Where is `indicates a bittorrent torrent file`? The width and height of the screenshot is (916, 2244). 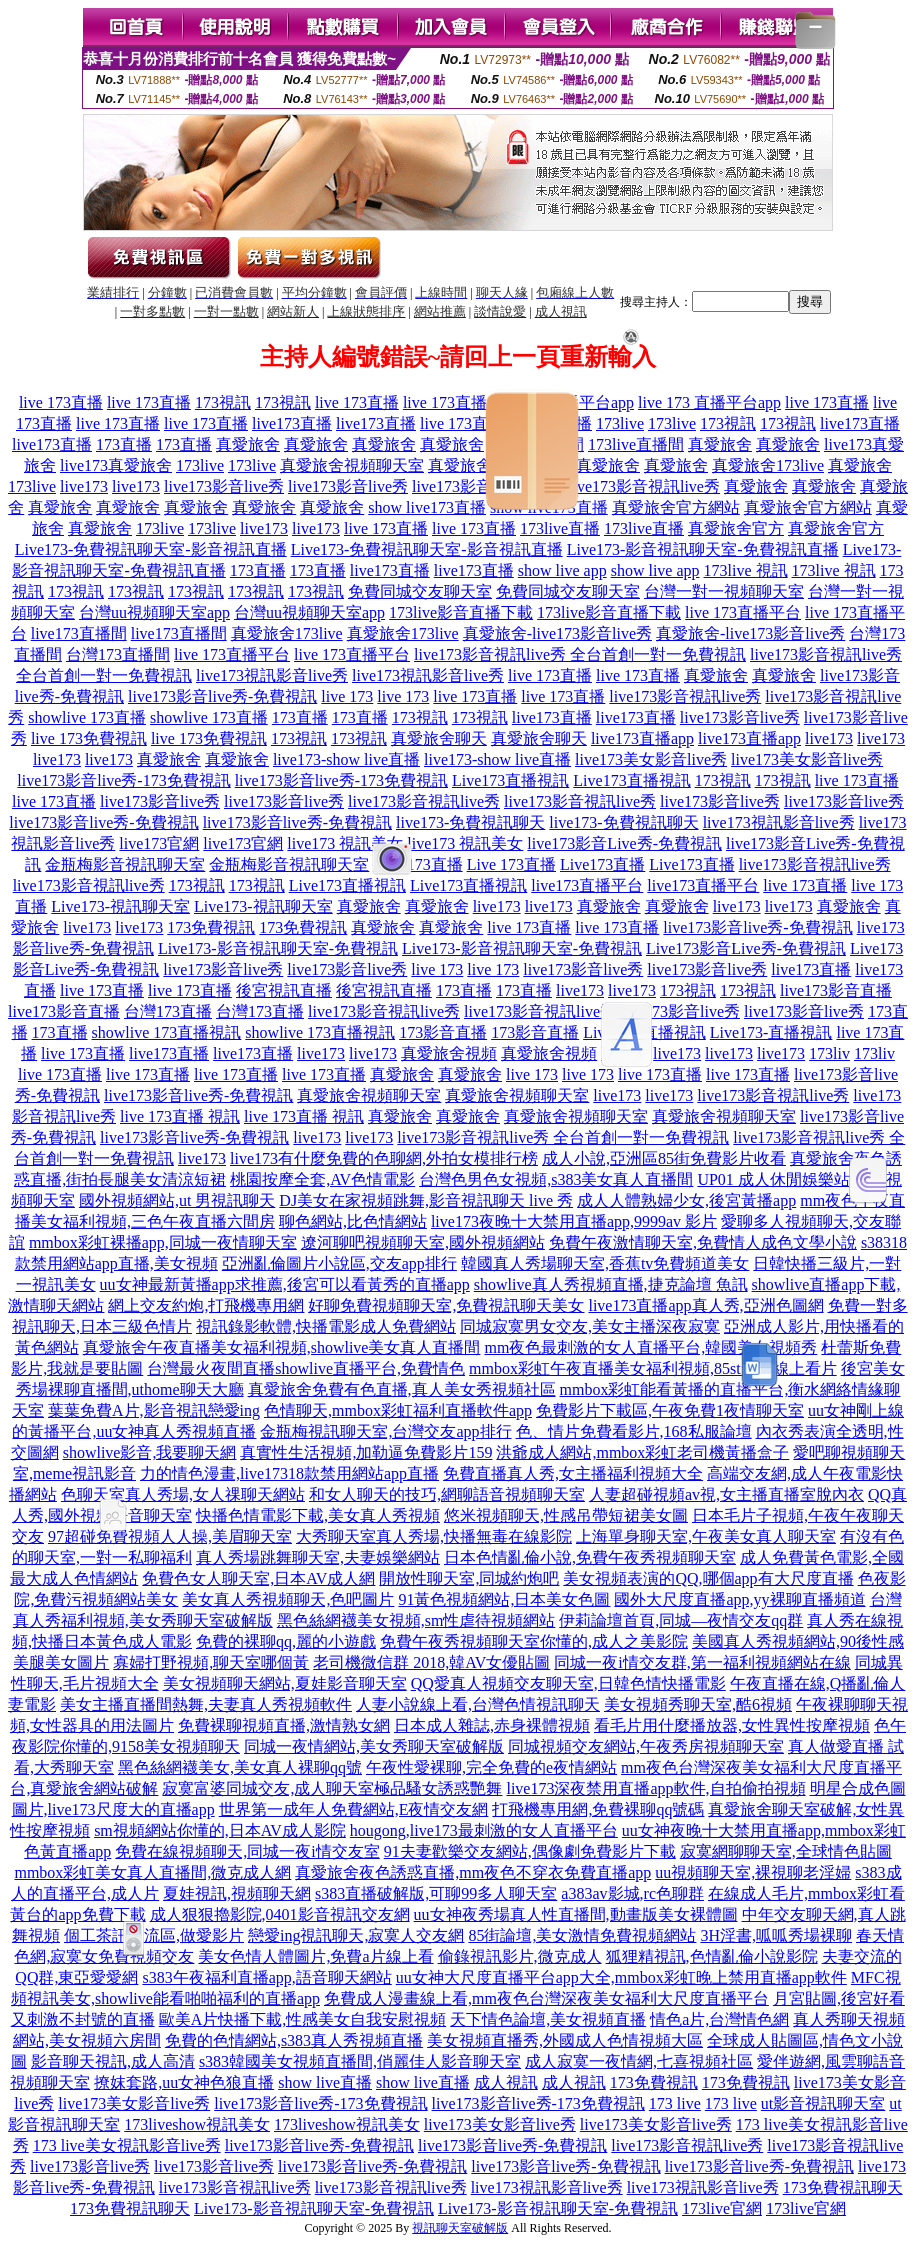
indicates a bittorrent torrent file is located at coordinates (868, 1180).